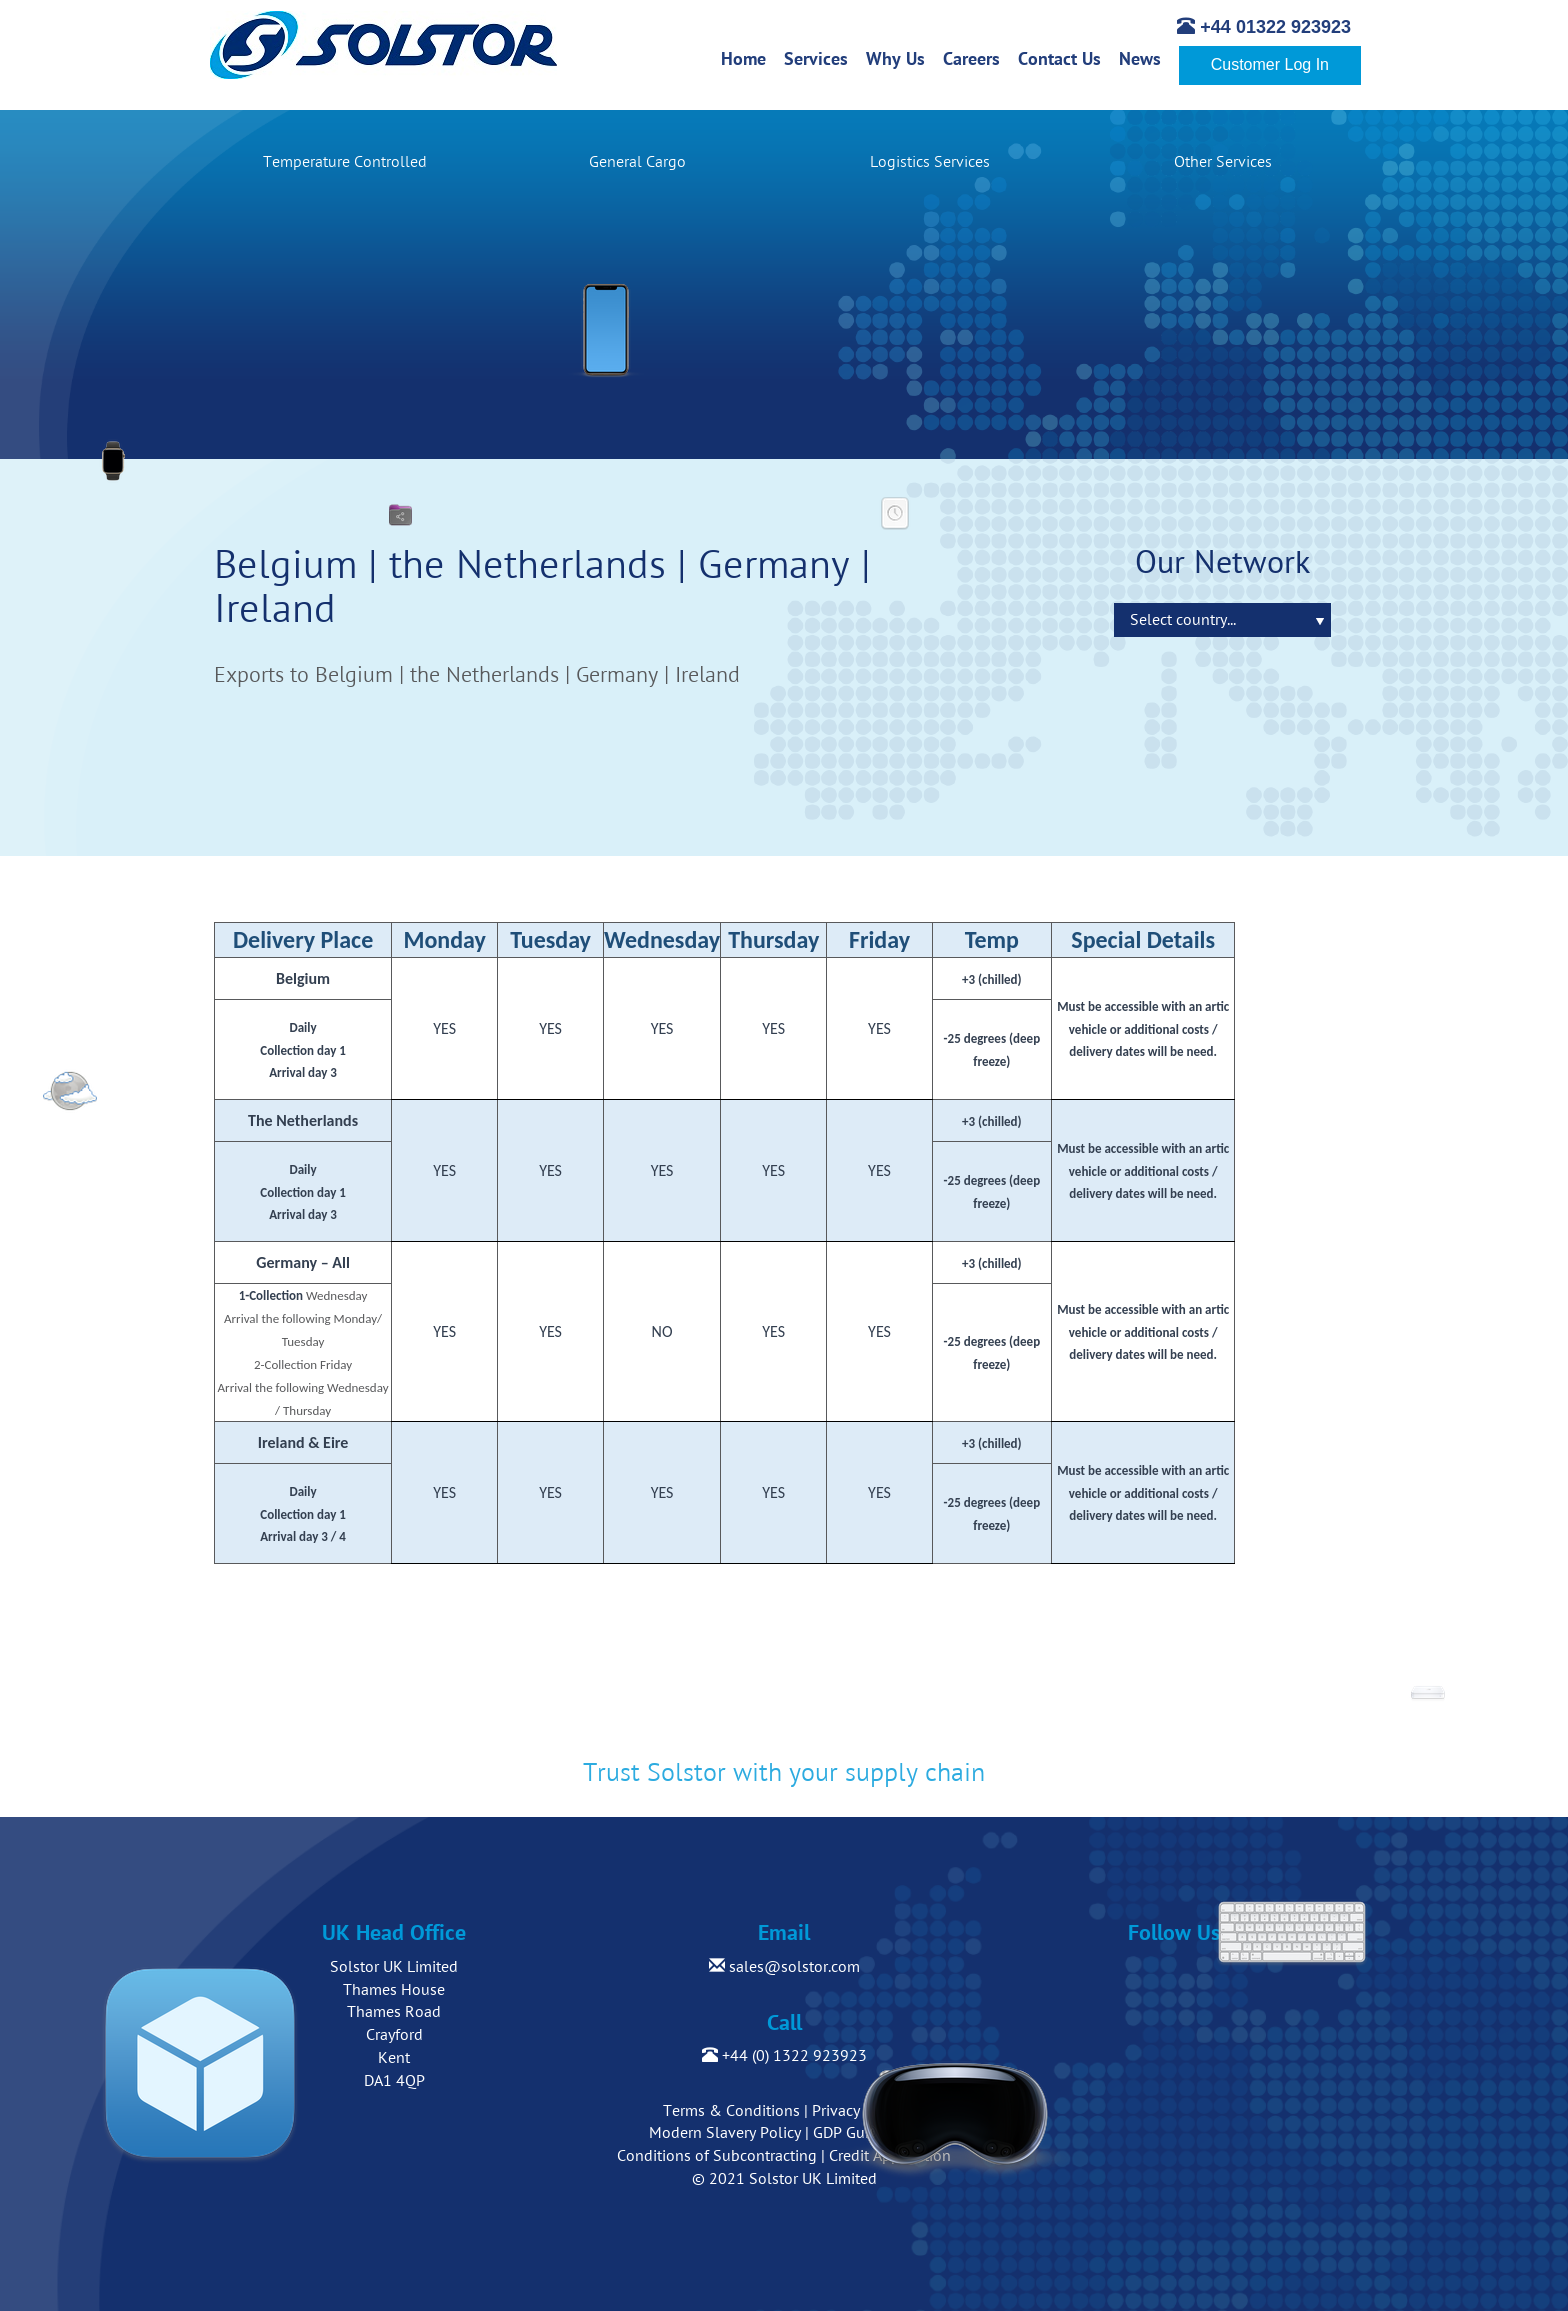 The width and height of the screenshot is (1568, 2311). What do you see at coordinates (113, 461) in the screenshot?
I see `apple watch series 6 device icon` at bounding box center [113, 461].